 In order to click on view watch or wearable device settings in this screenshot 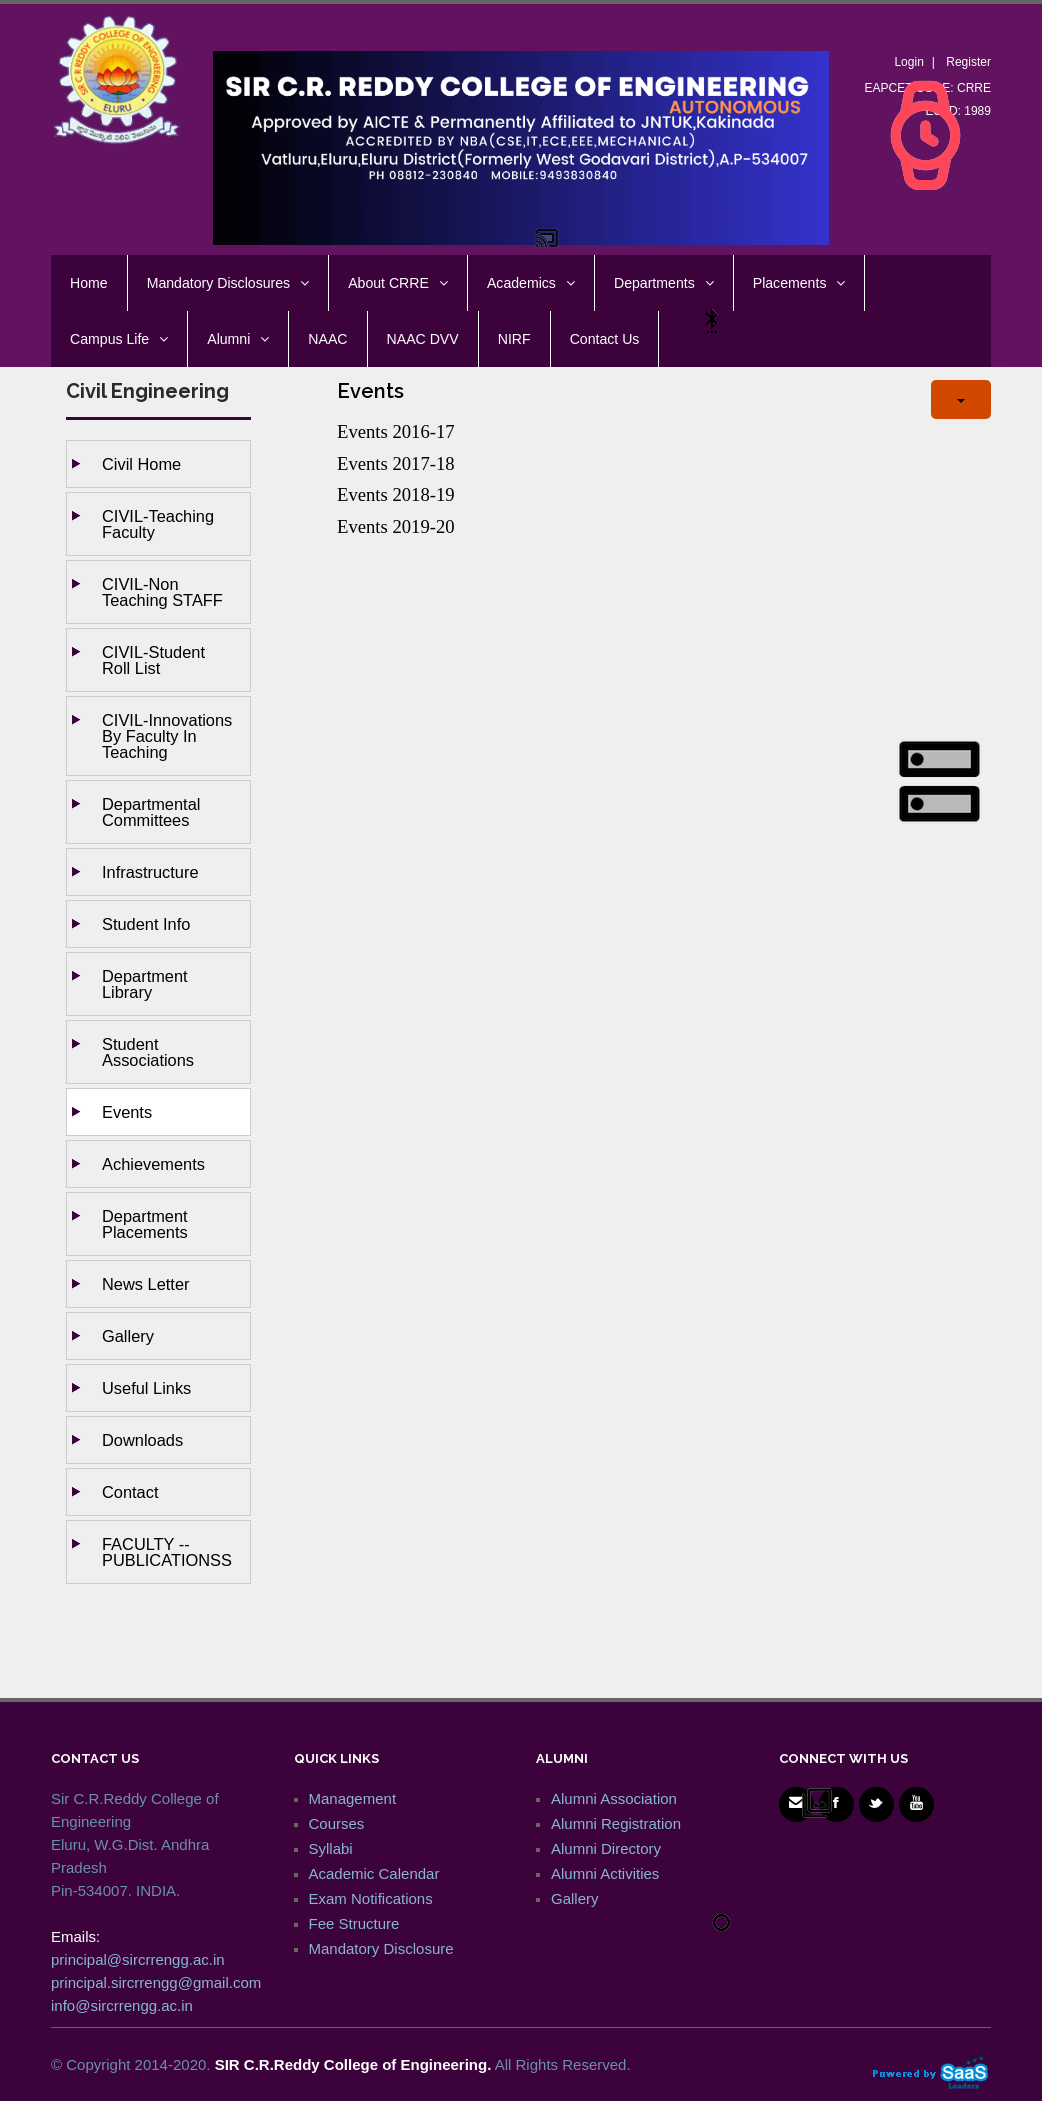, I will do `click(925, 135)`.